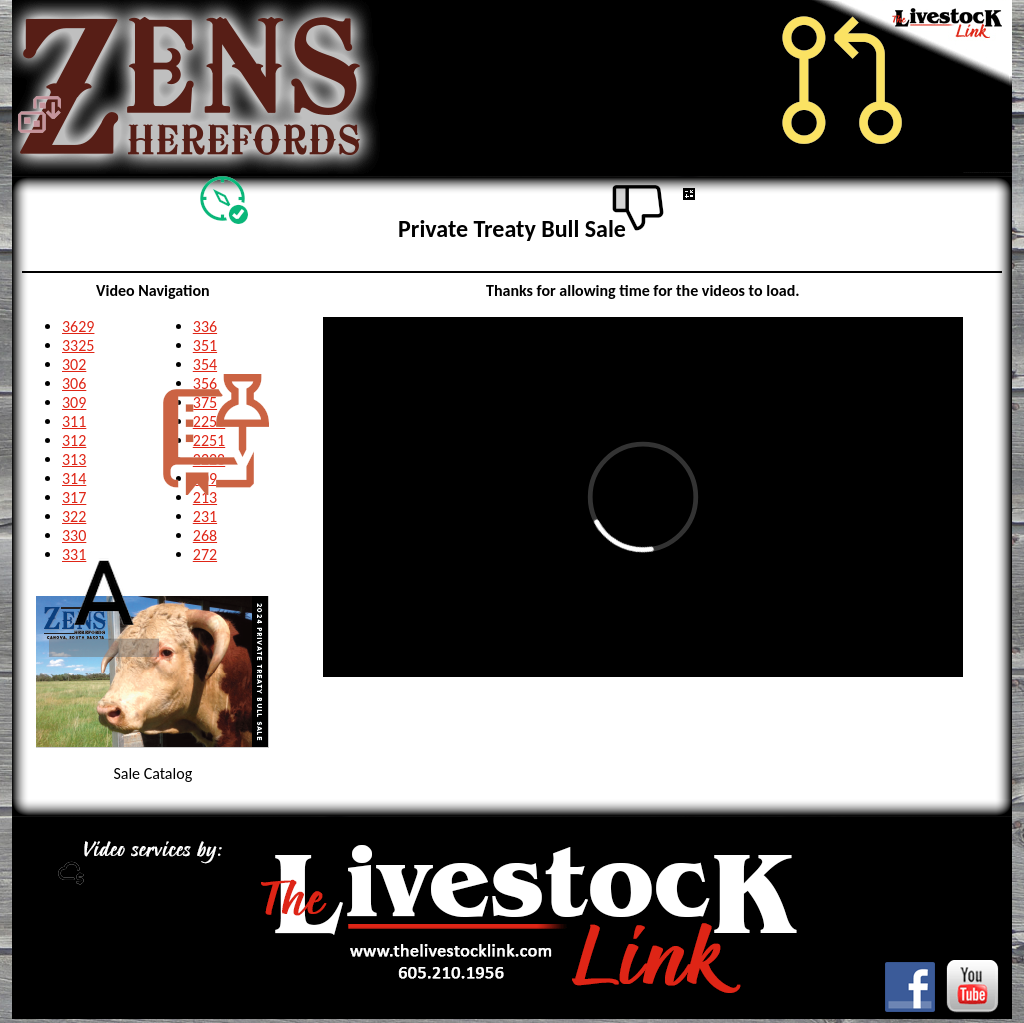 The height and width of the screenshot is (1023, 1024). What do you see at coordinates (71, 871) in the screenshot?
I see `view cloud storage pricing or billing` at bounding box center [71, 871].